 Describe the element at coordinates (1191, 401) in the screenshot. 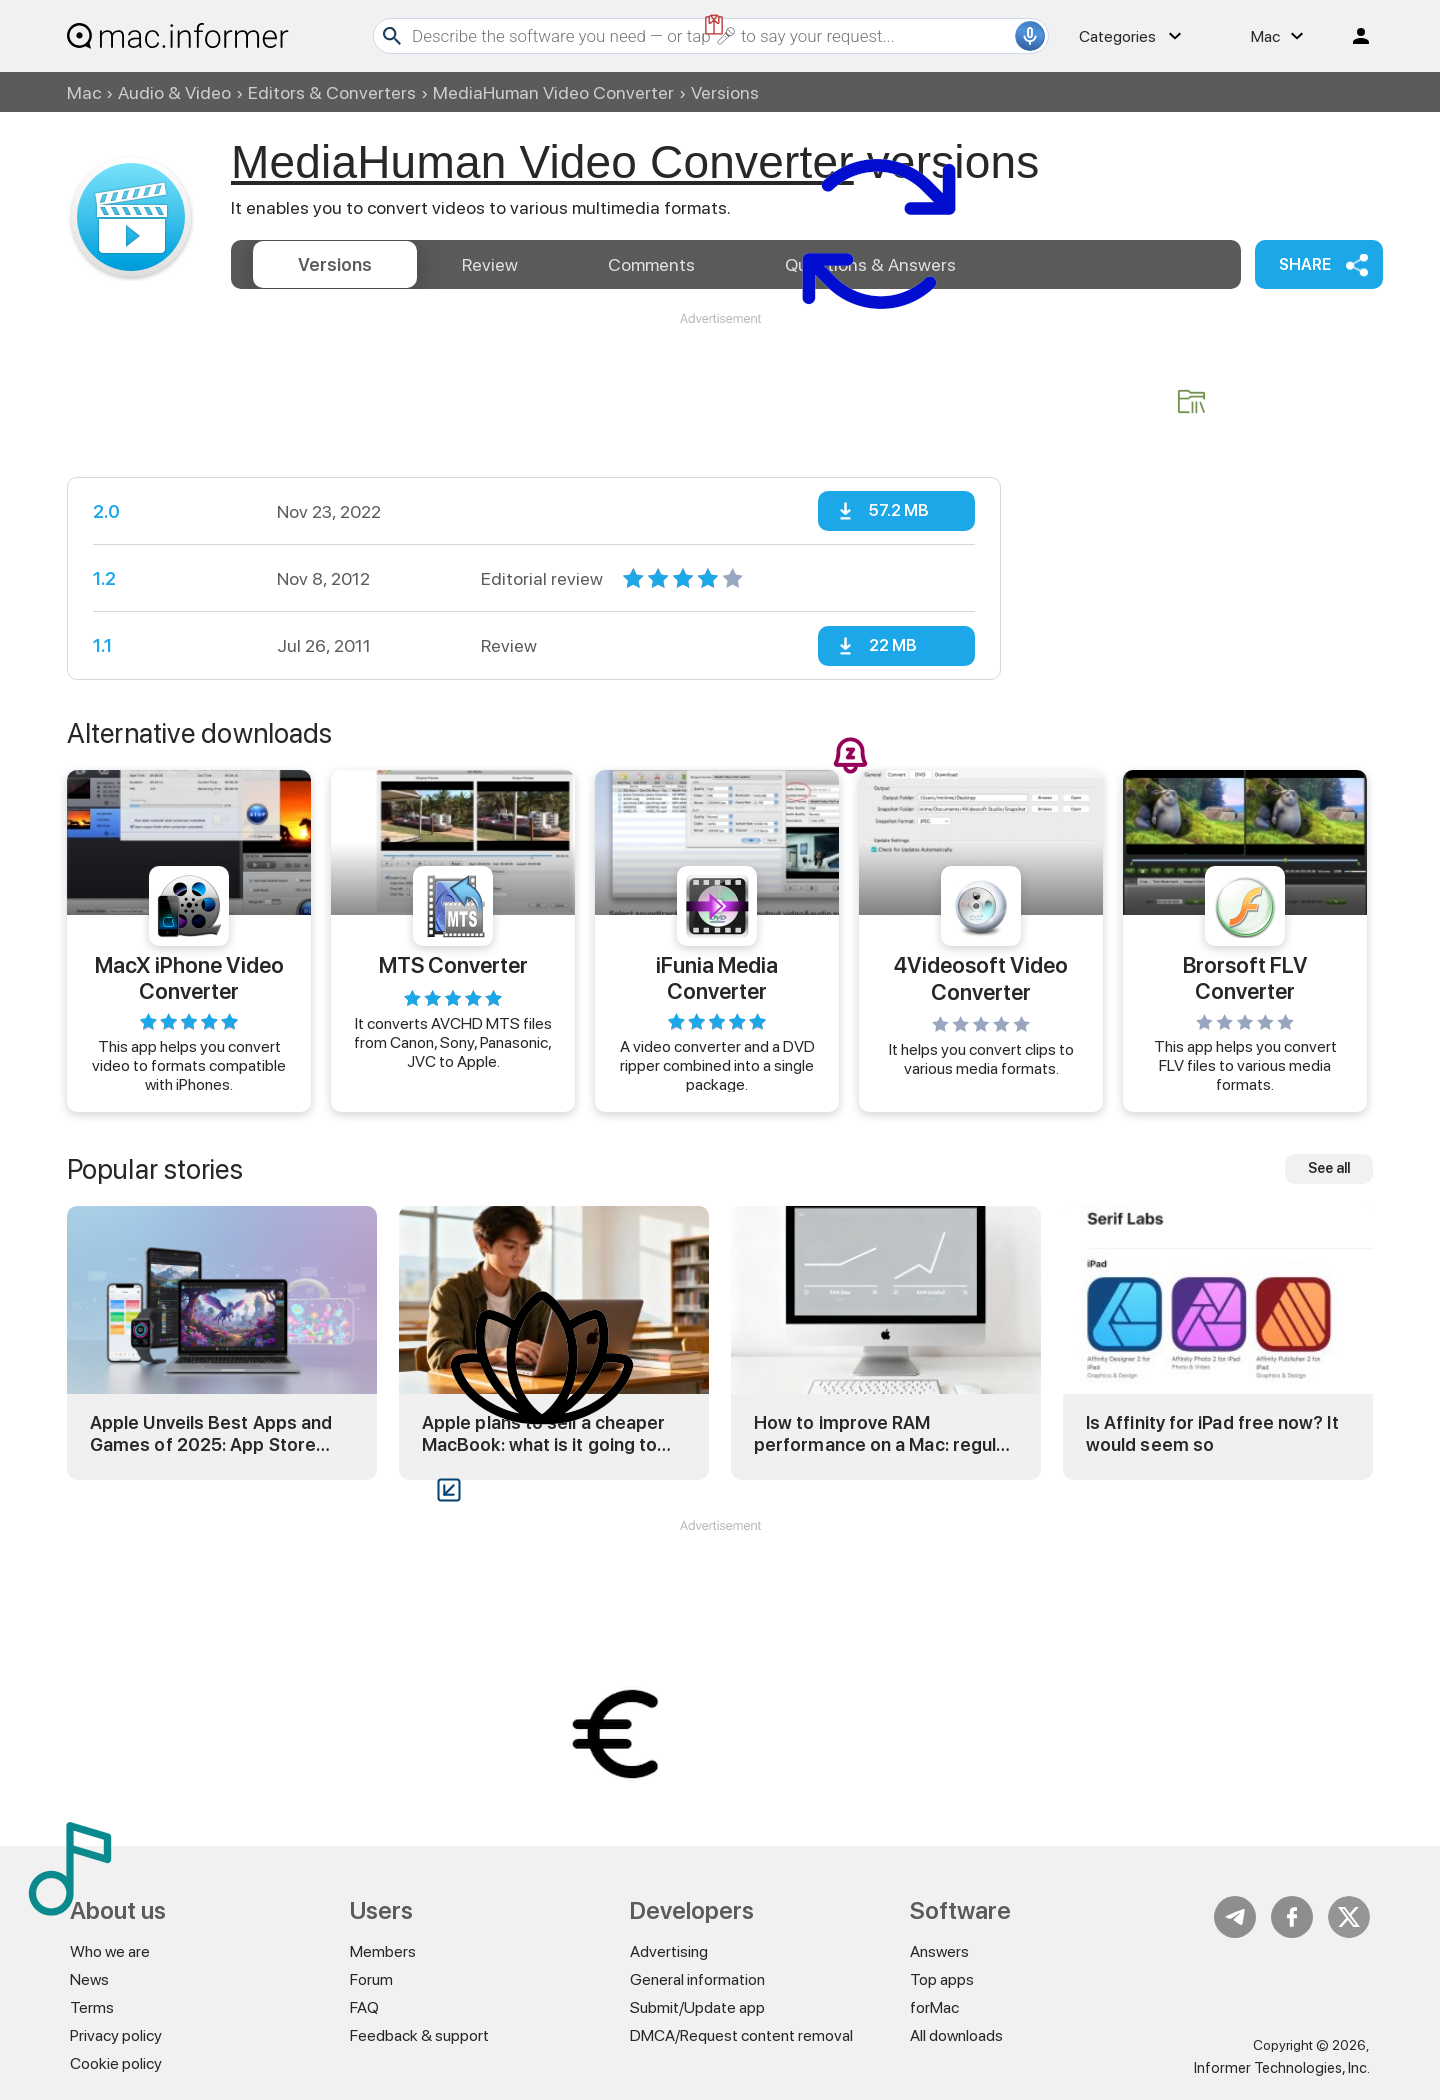

I see `open the library folder` at that location.